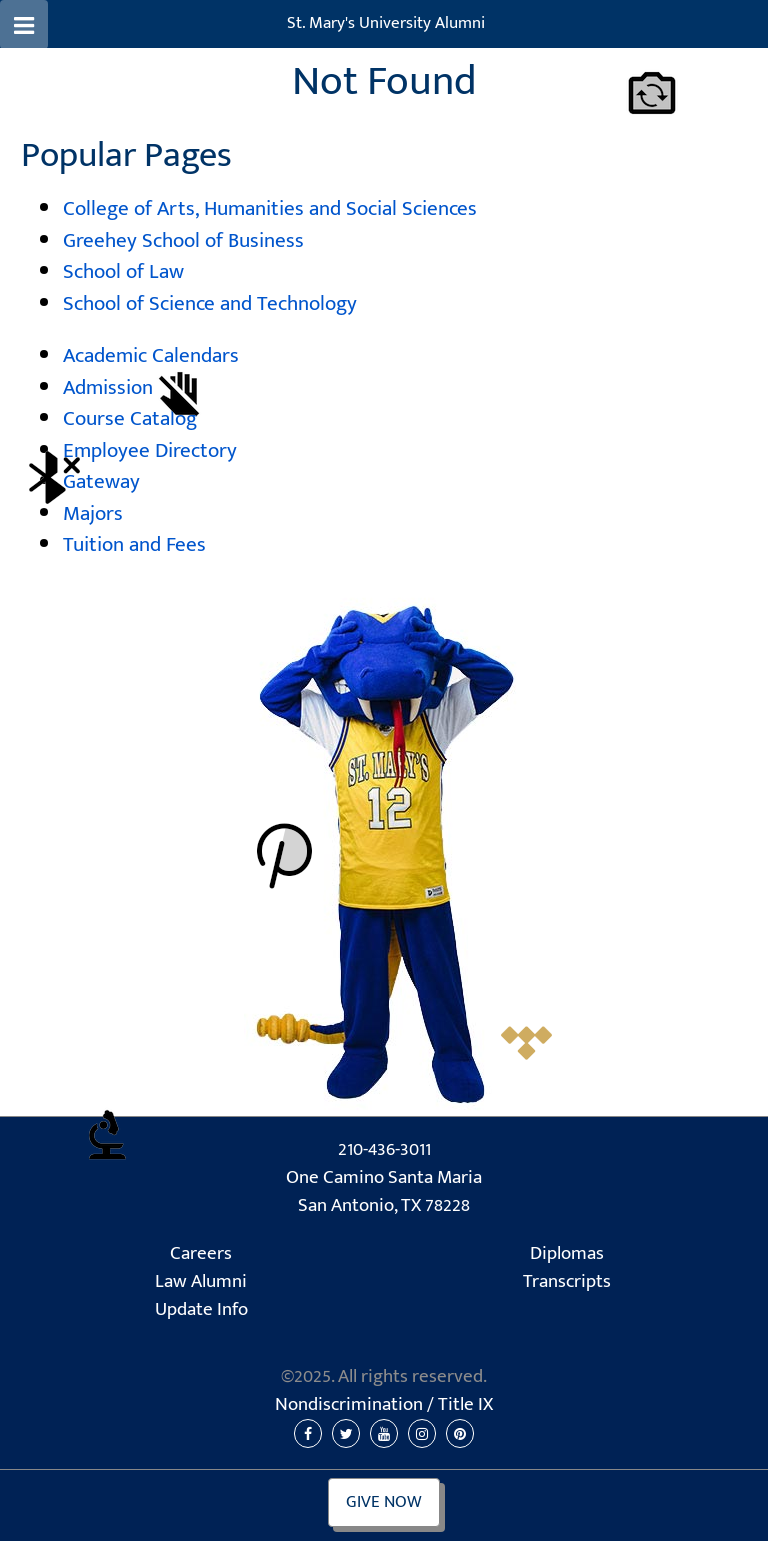 The image size is (768, 1541). I want to click on switch between front and rear camera, so click(652, 93).